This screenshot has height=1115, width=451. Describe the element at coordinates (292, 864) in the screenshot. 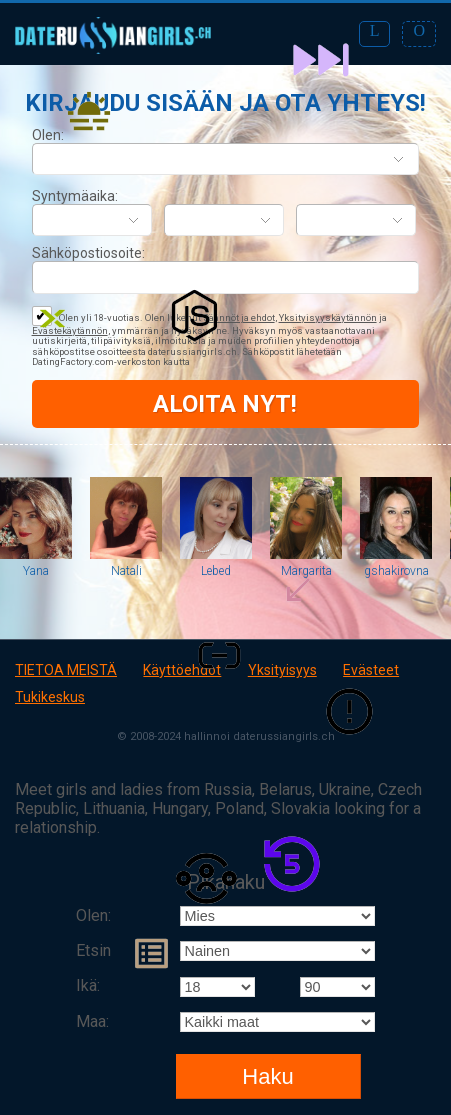

I see `skip back 5 seconds in media playback` at that location.